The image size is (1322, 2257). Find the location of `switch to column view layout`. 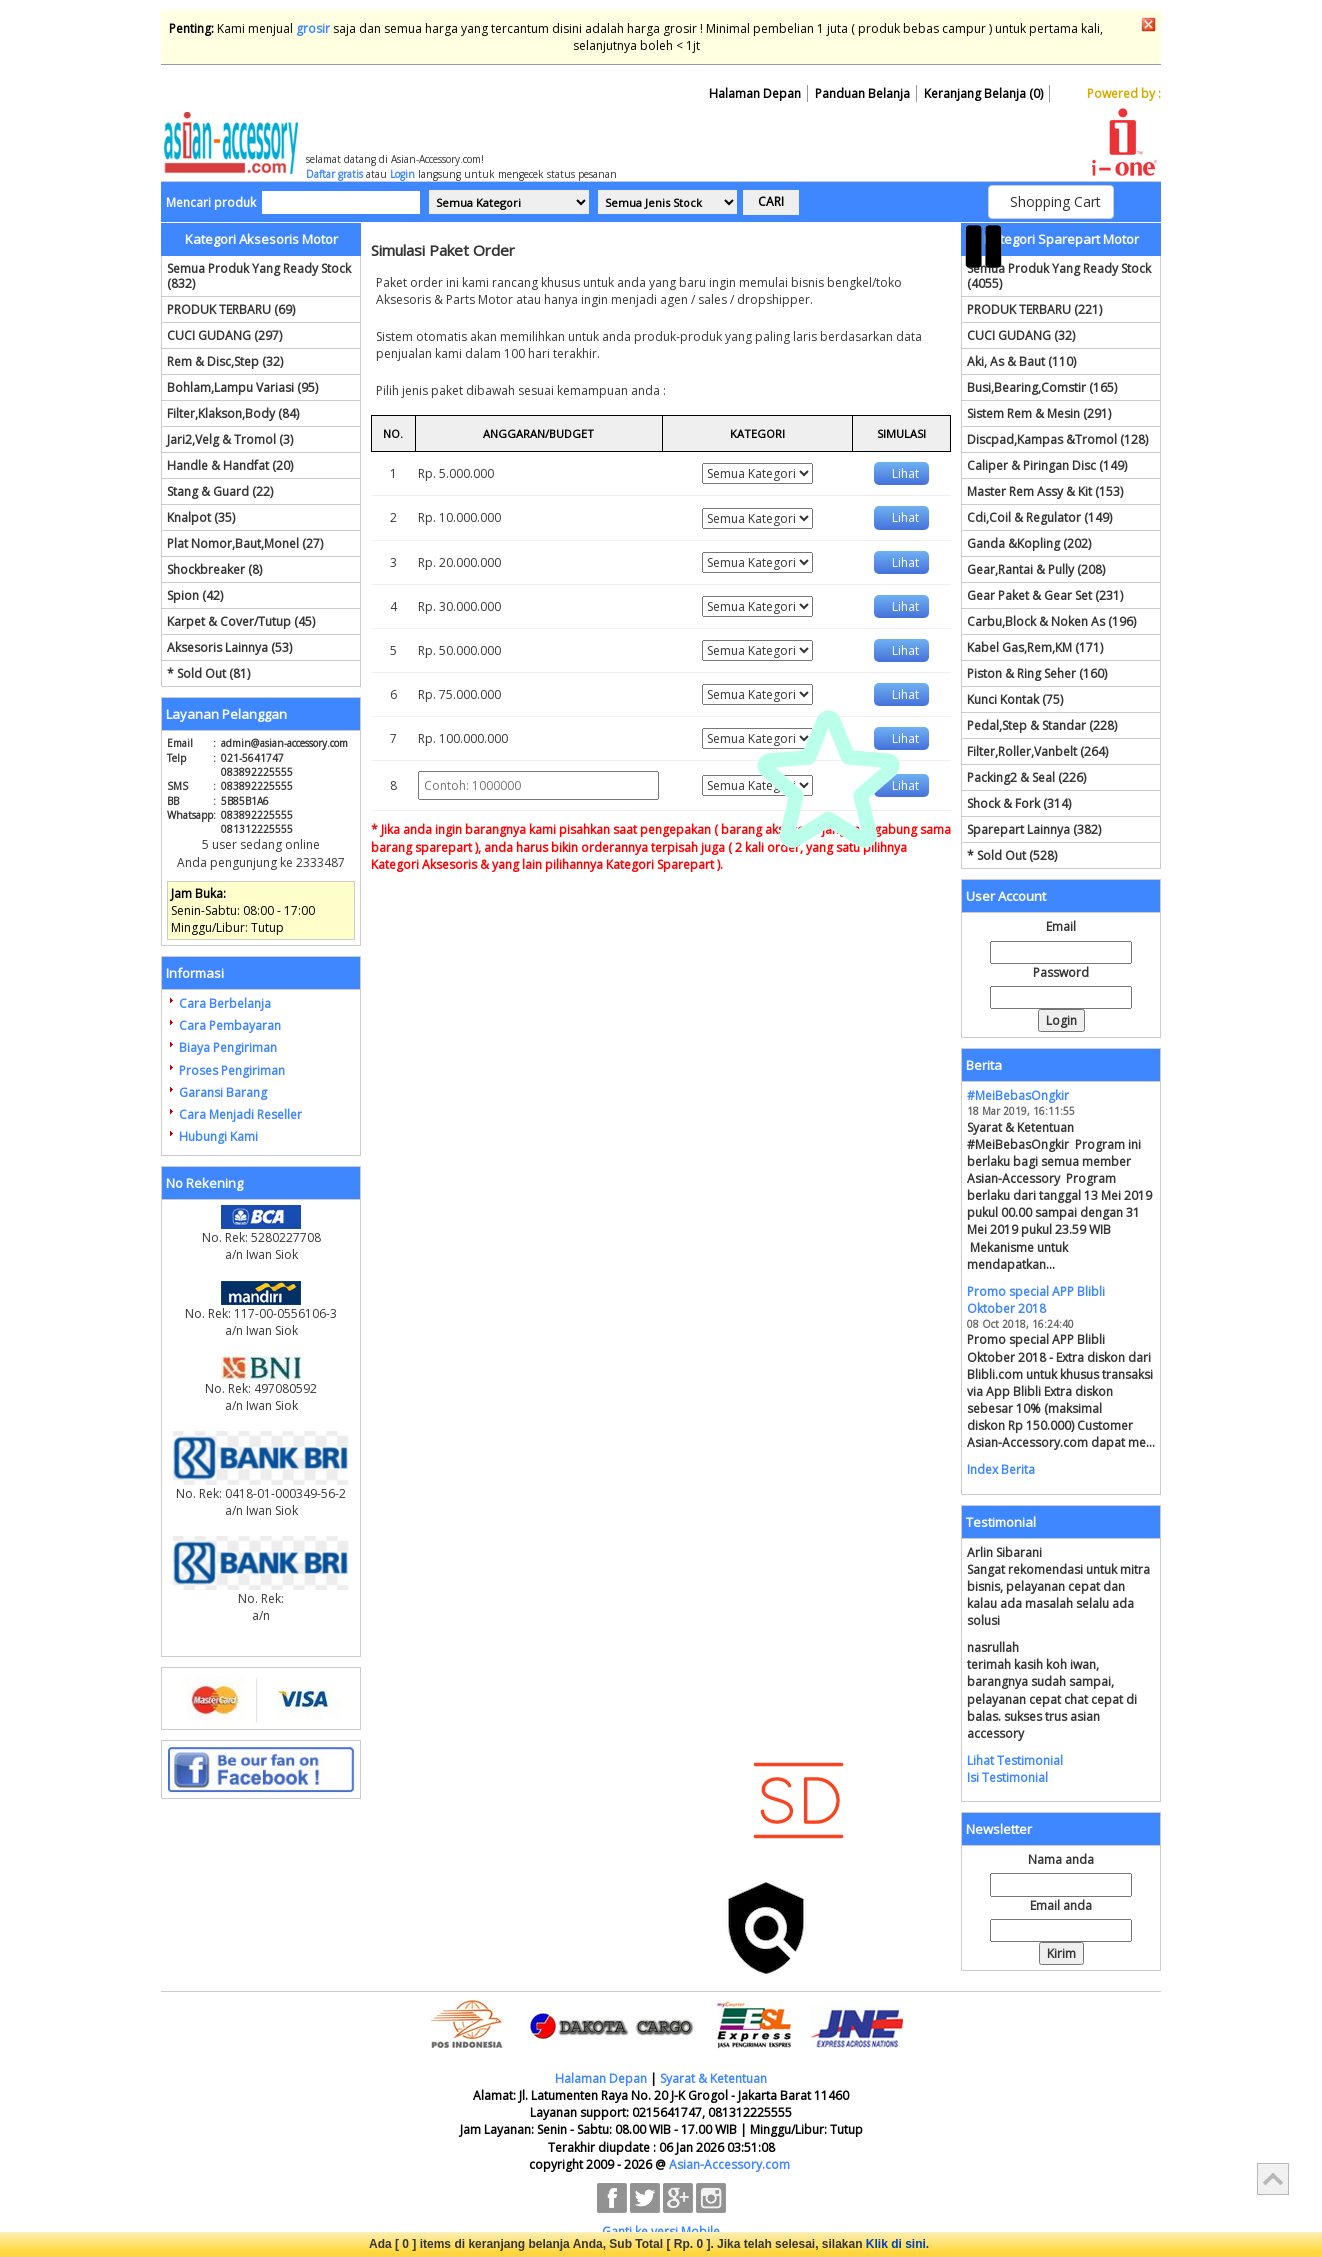

switch to column view layout is located at coordinates (983, 246).